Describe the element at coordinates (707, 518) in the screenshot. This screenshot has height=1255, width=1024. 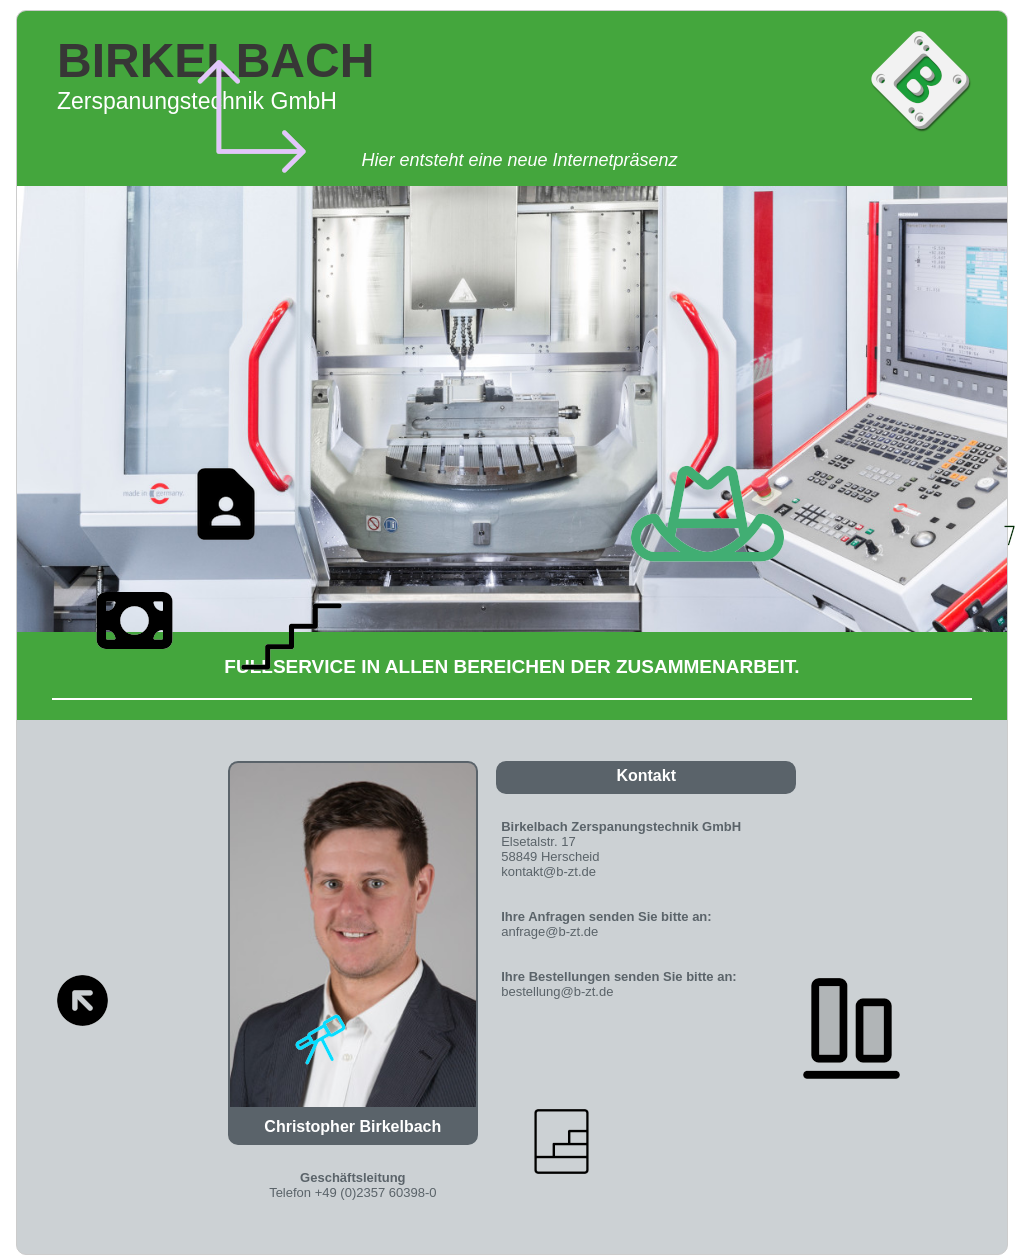
I see `select cowboy hat avatar or profile accessory` at that location.